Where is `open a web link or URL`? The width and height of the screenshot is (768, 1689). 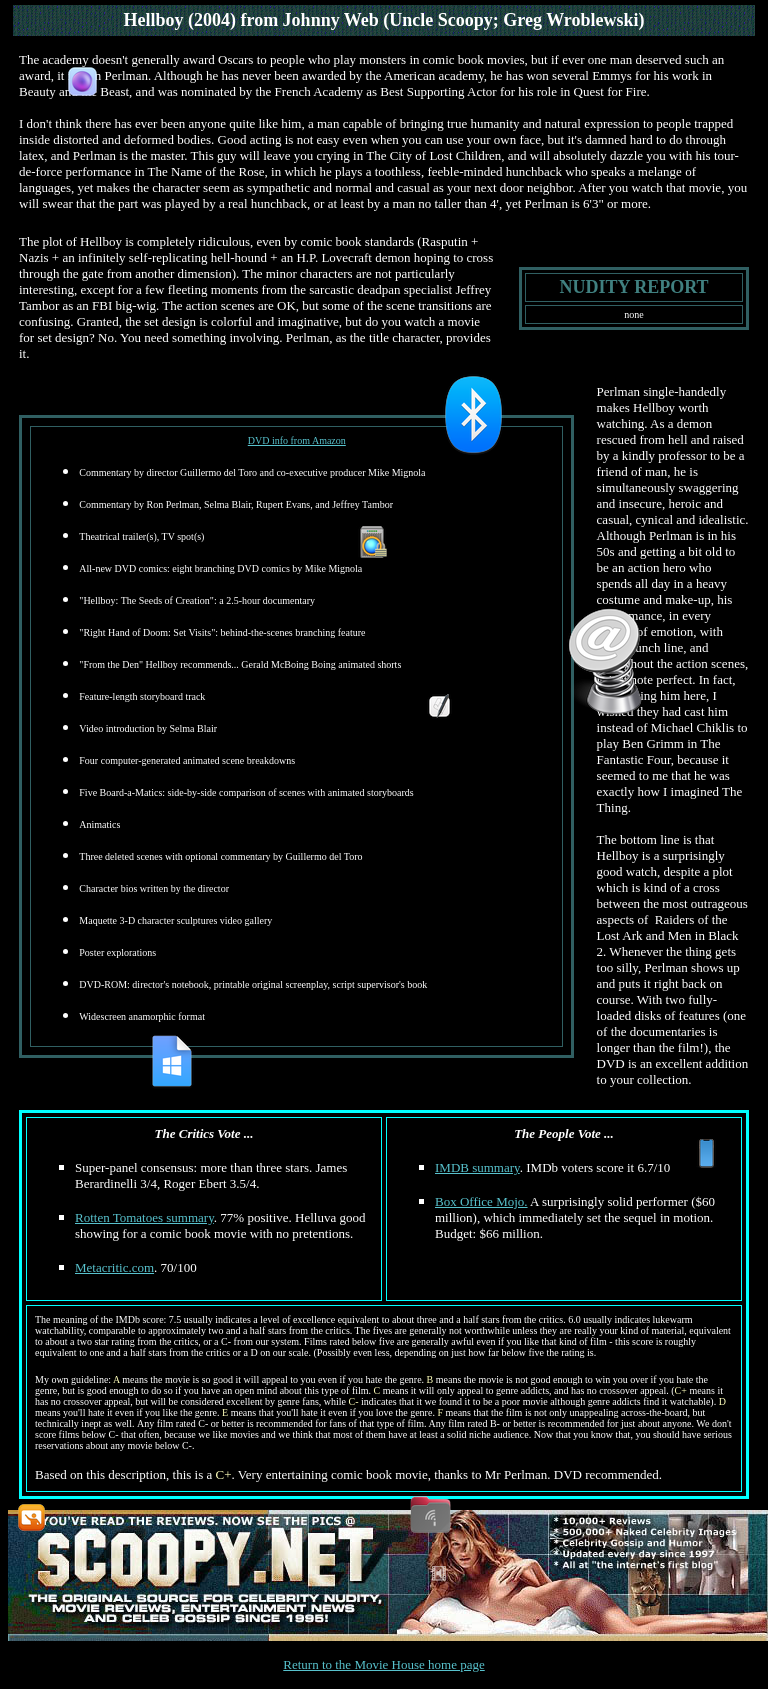
open a web link or URL is located at coordinates (610, 662).